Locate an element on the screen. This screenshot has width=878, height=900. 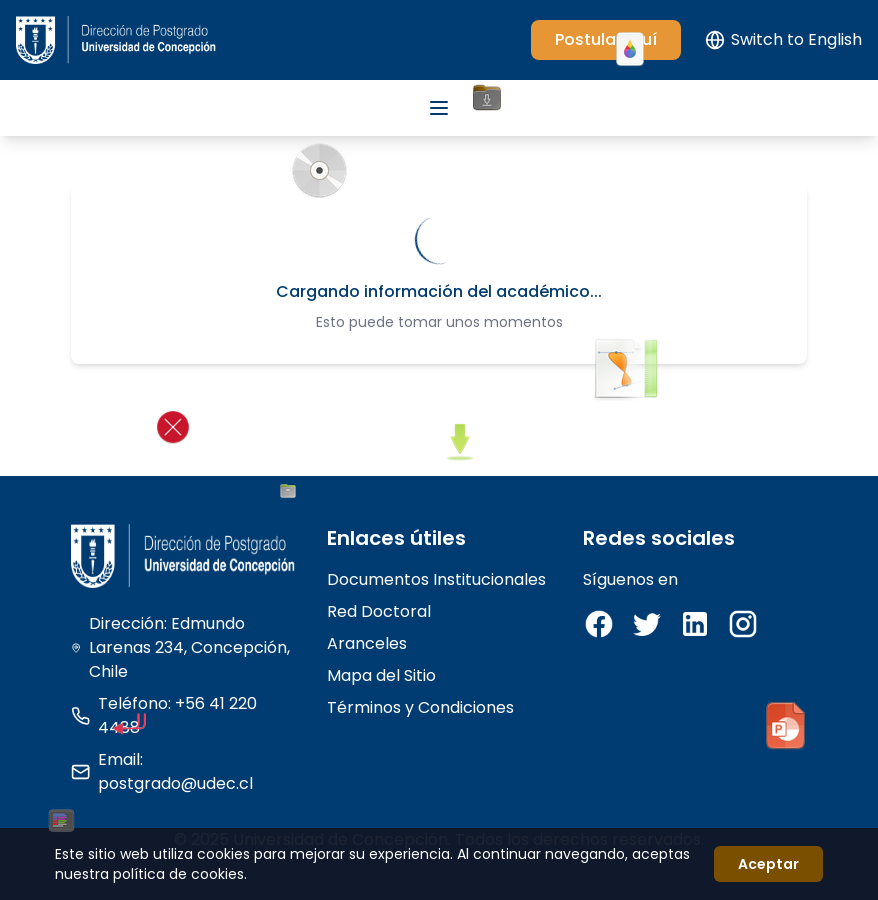
indicates a file cannot sync to Dropbox is located at coordinates (173, 427).